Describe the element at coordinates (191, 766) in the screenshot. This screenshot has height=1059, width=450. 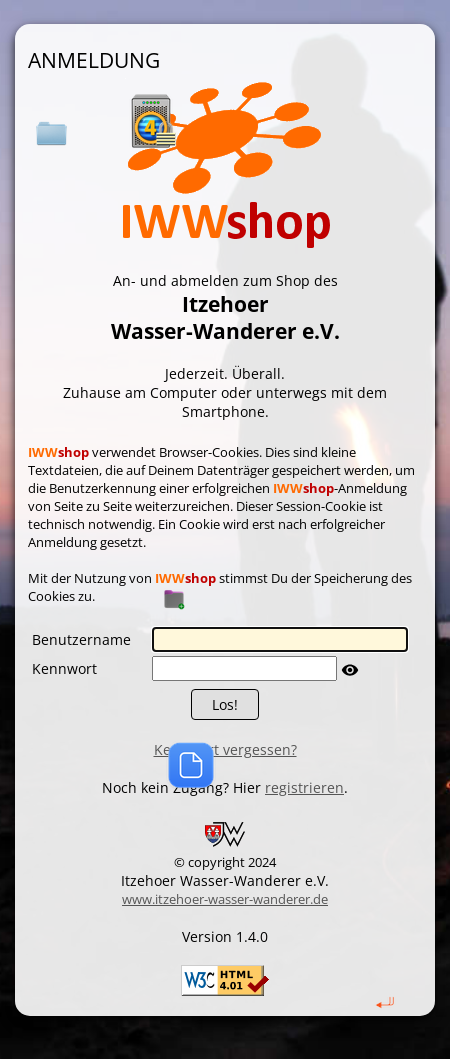
I see `open document preferences` at that location.